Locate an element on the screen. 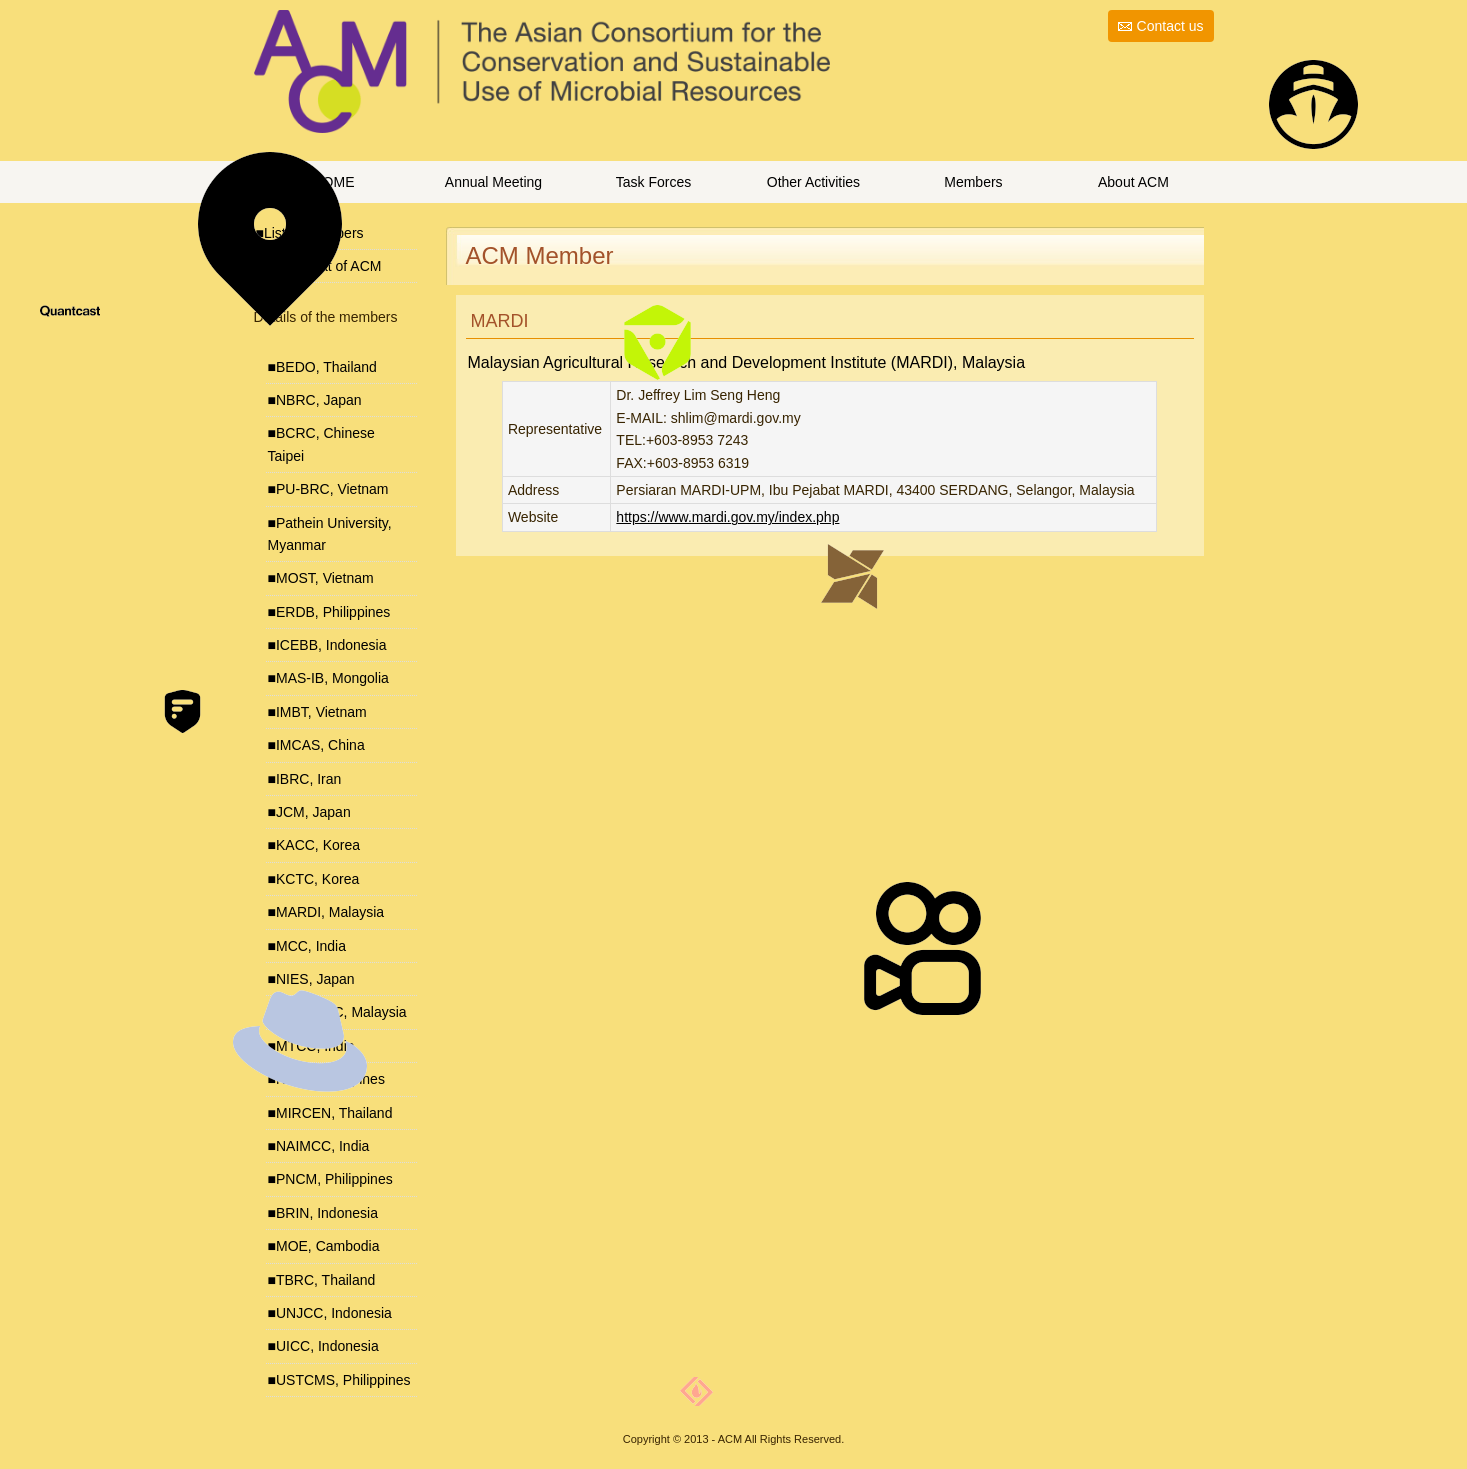  open 2FAS authenticator app is located at coordinates (182, 711).